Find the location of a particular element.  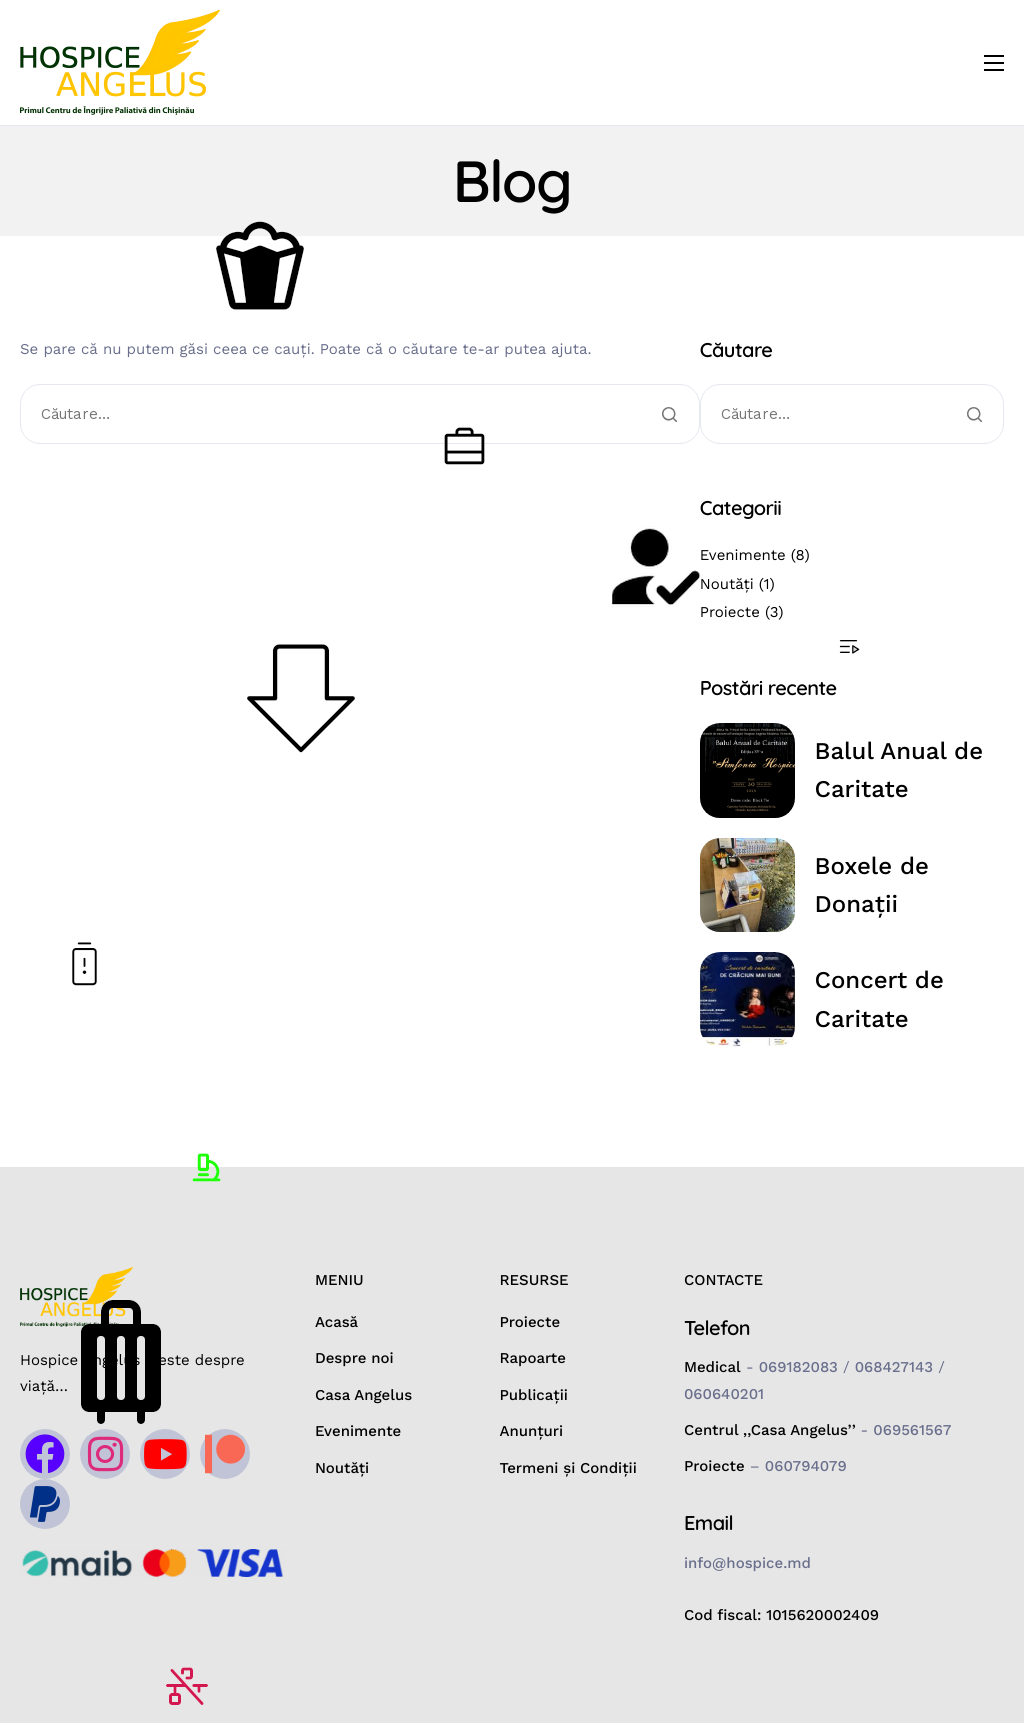

indicates low battery warning is located at coordinates (84, 964).